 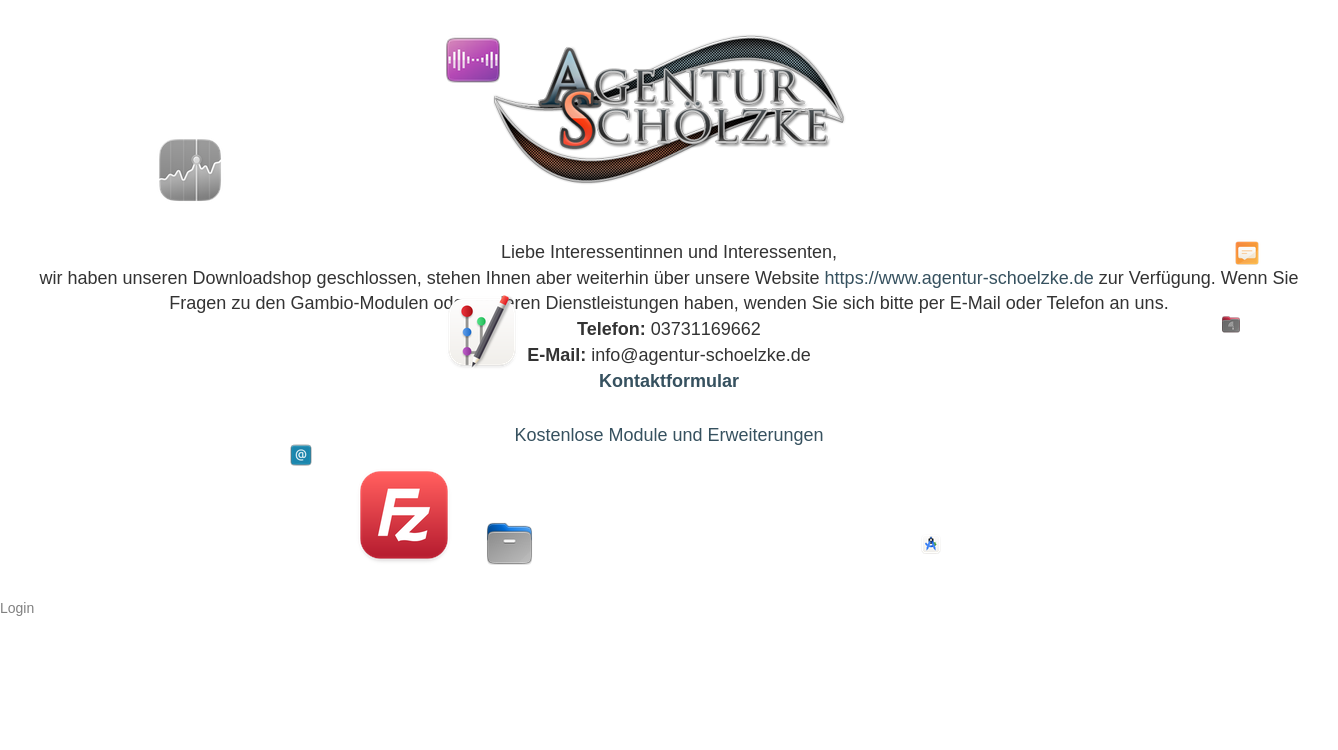 I want to click on folder synced with insync cloud service, so click(x=1231, y=324).